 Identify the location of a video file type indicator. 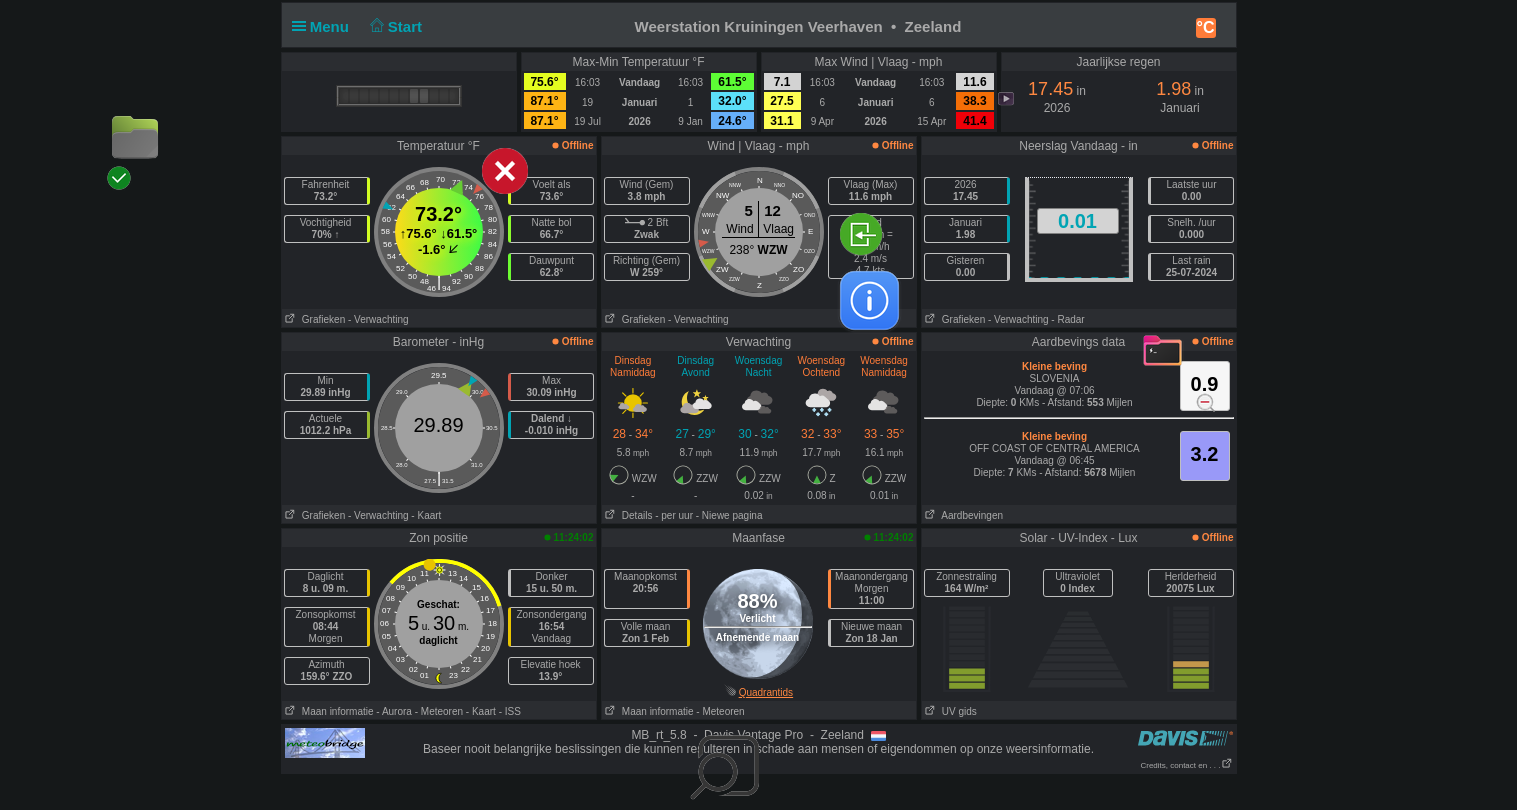
(1006, 98).